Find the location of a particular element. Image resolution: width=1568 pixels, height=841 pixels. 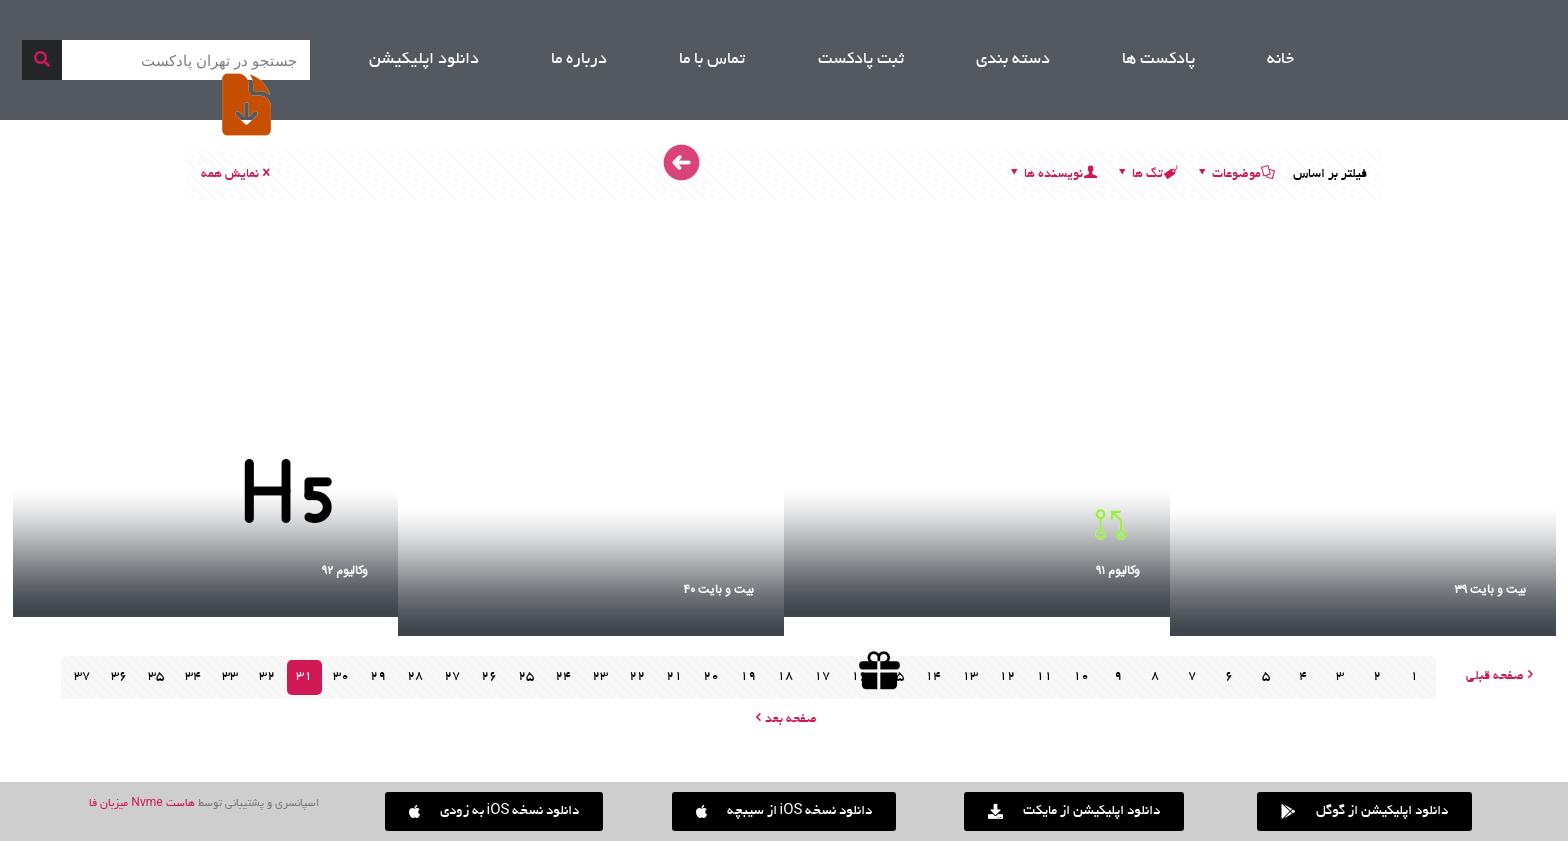

format text as heading level 5 is located at coordinates (286, 491).